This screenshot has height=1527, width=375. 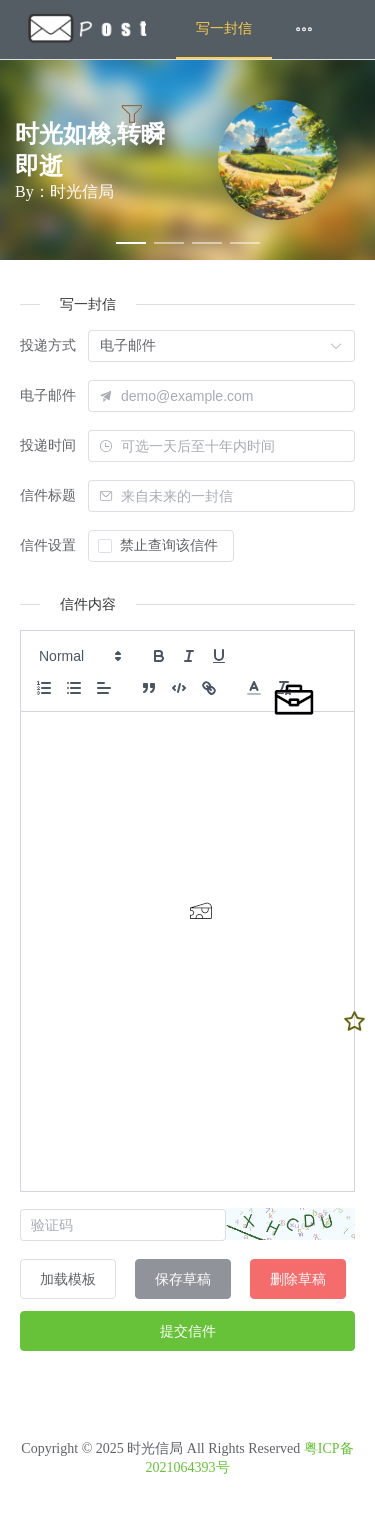 What do you see at coordinates (132, 114) in the screenshot?
I see `filter or sort list items` at bounding box center [132, 114].